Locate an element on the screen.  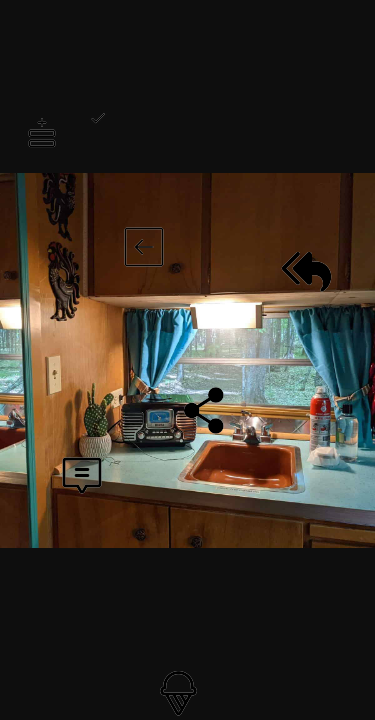
add a new row above is located at coordinates (42, 135).